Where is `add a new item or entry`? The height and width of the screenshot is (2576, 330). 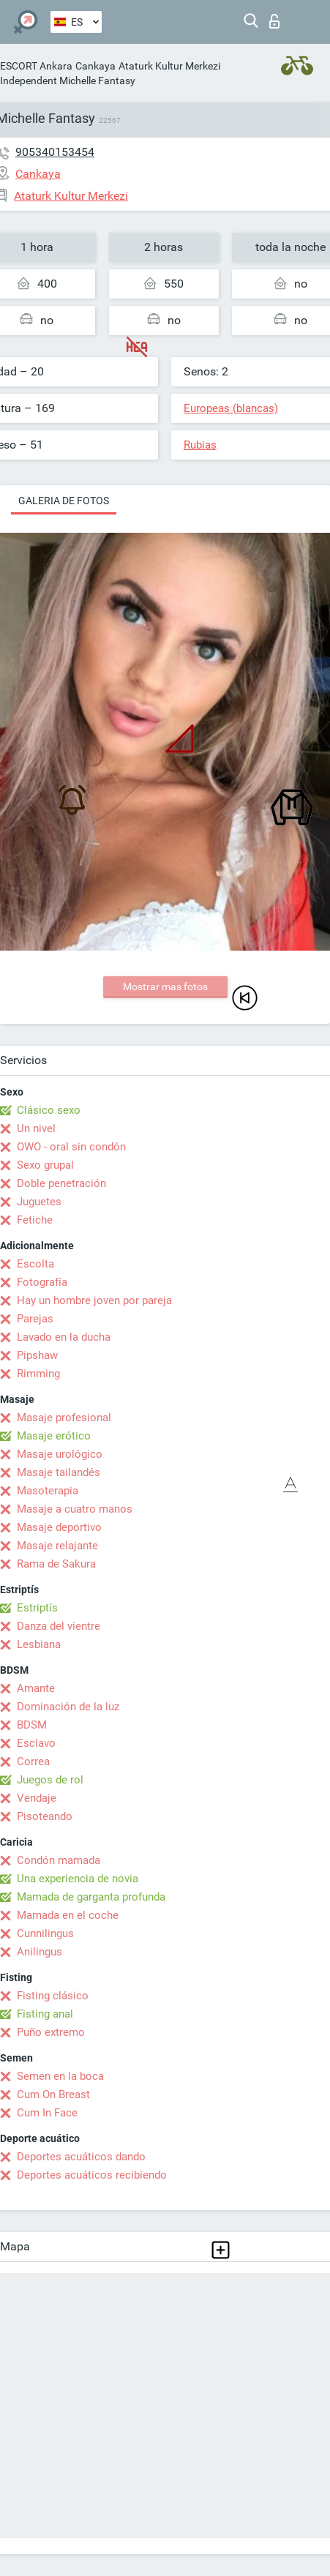 add a new item or entry is located at coordinates (220, 2250).